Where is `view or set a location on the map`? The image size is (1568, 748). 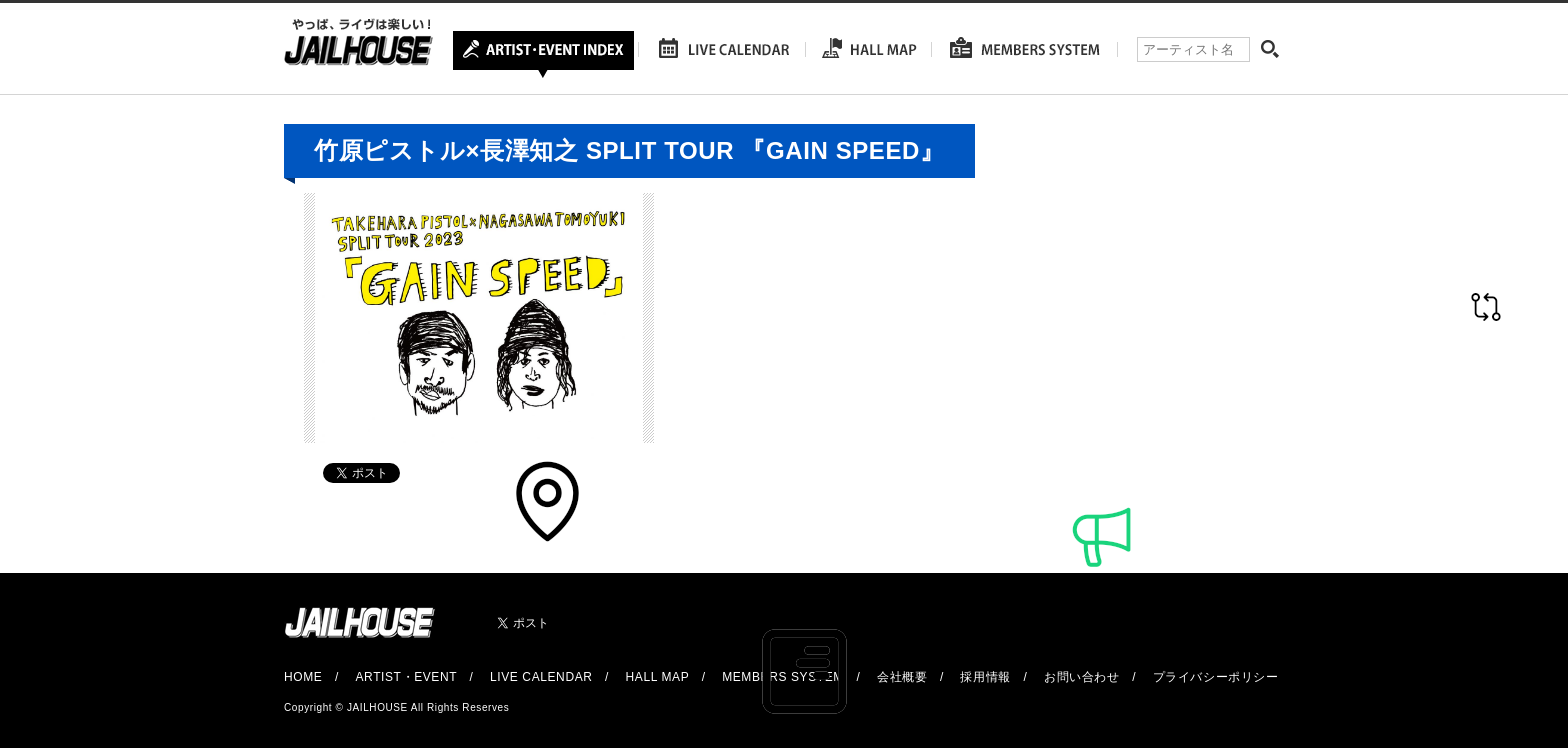
view or set a location on the map is located at coordinates (547, 501).